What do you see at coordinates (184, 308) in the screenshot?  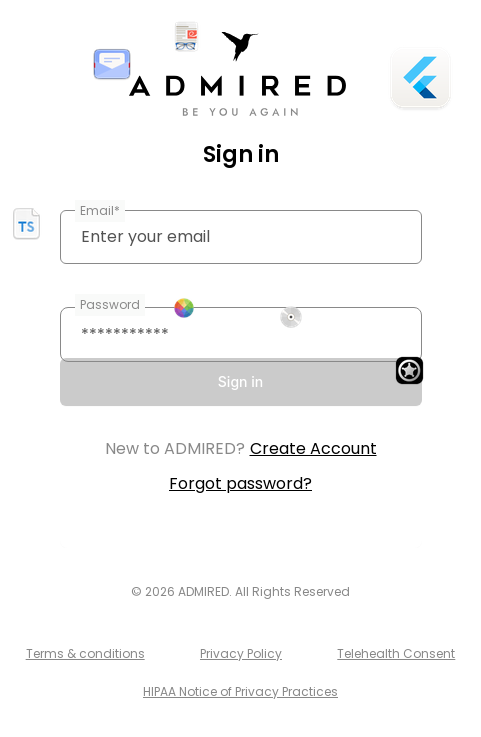 I see `open color picker tool` at bounding box center [184, 308].